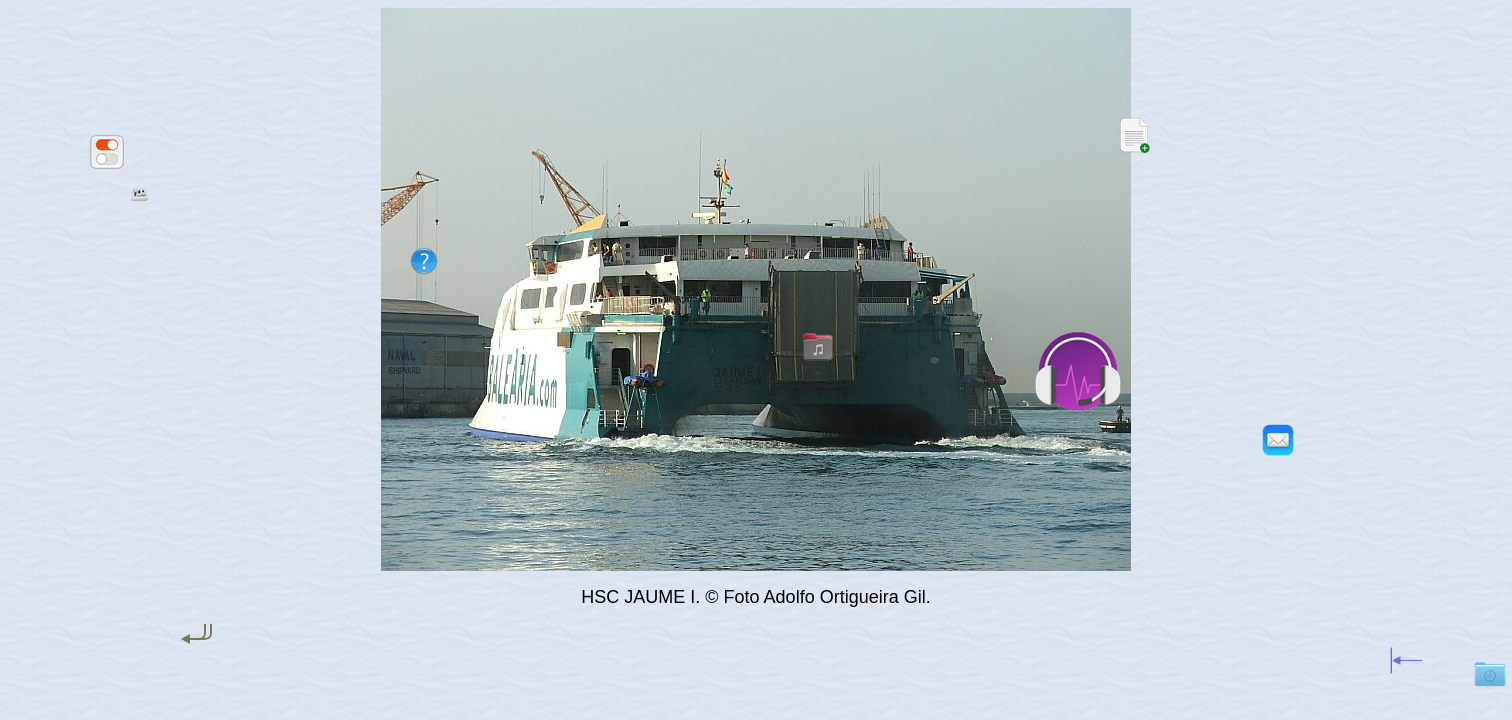 The image size is (1512, 720). Describe the element at coordinates (1406, 660) in the screenshot. I see `go to the first item in a list or sequence` at that location.